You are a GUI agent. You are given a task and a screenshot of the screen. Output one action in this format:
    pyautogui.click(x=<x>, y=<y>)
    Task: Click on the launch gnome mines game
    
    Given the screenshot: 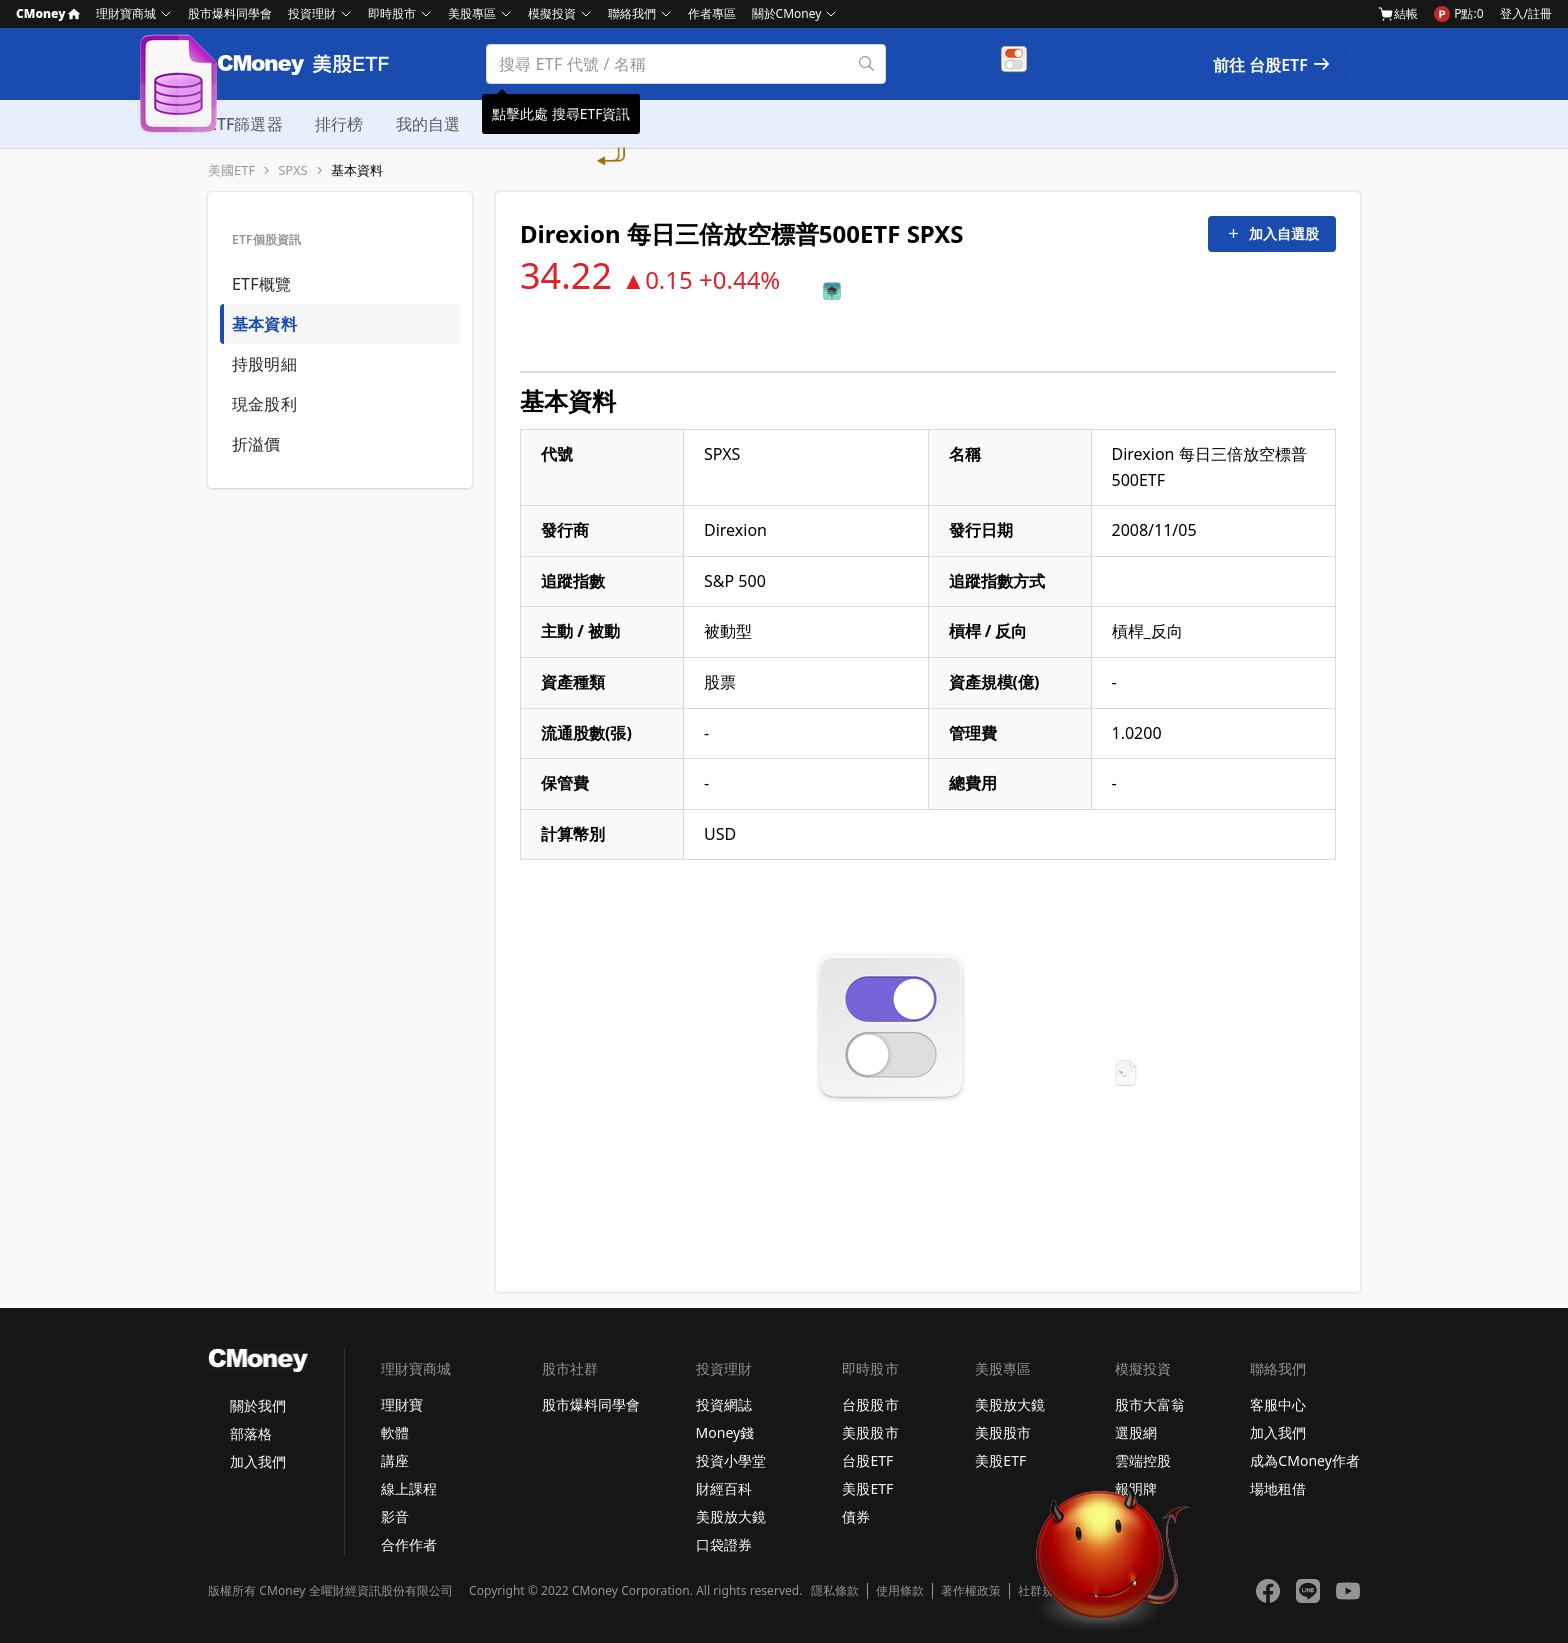 What is the action you would take?
    pyautogui.click(x=832, y=291)
    